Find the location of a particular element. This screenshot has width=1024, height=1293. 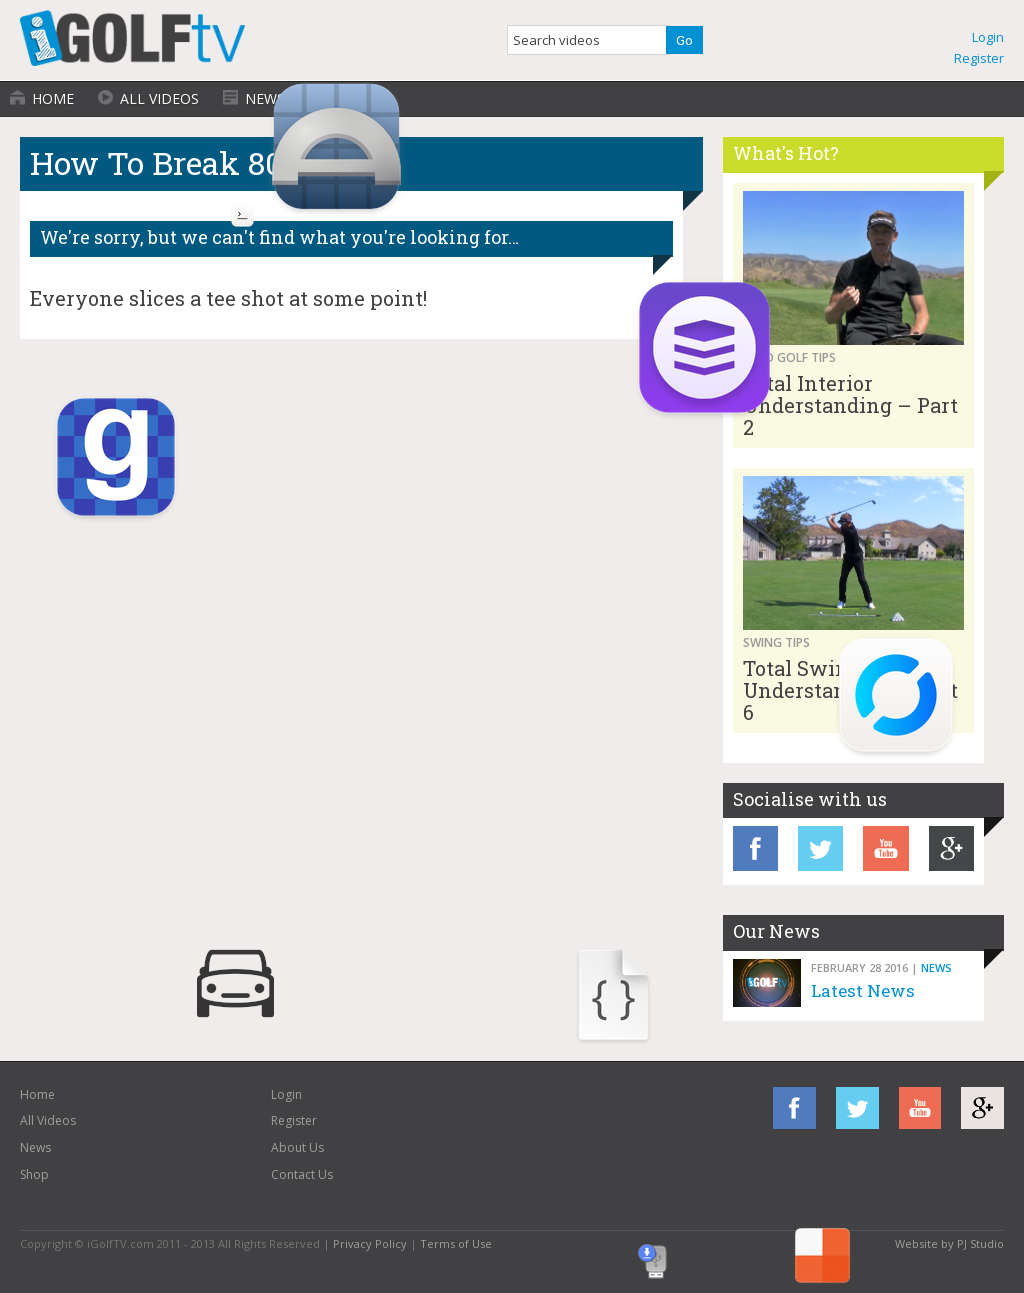

a blank or empty script file is located at coordinates (613, 996).